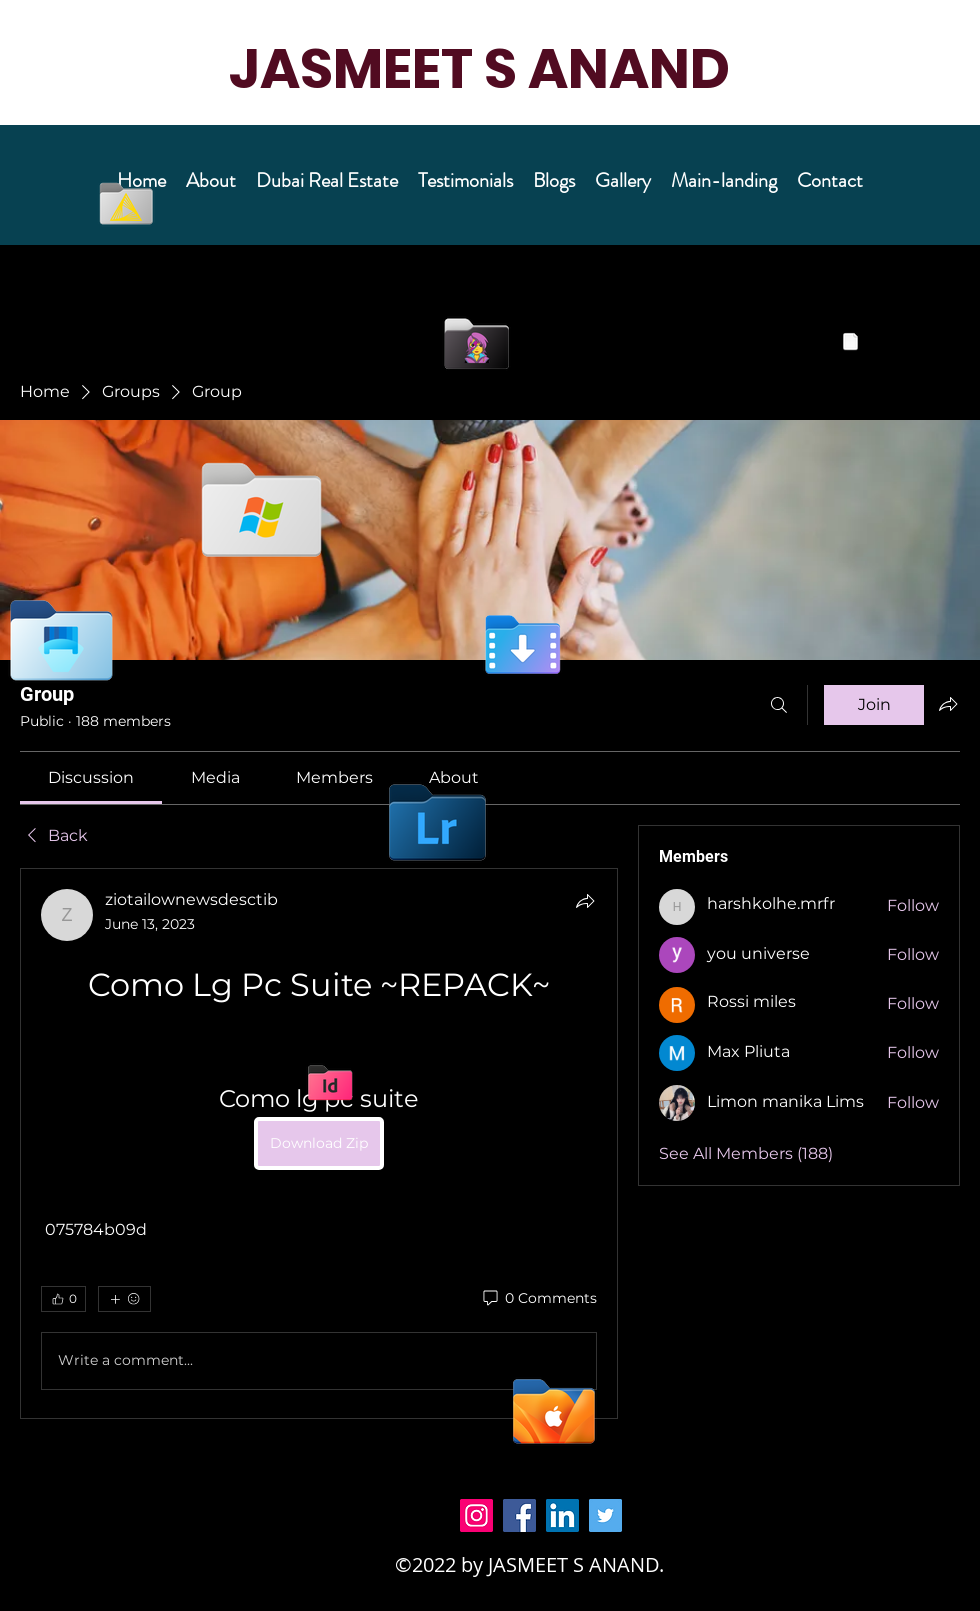 This screenshot has height=1611, width=980. Describe the element at coordinates (522, 646) in the screenshot. I see `open folder containing downloaded videos` at that location.